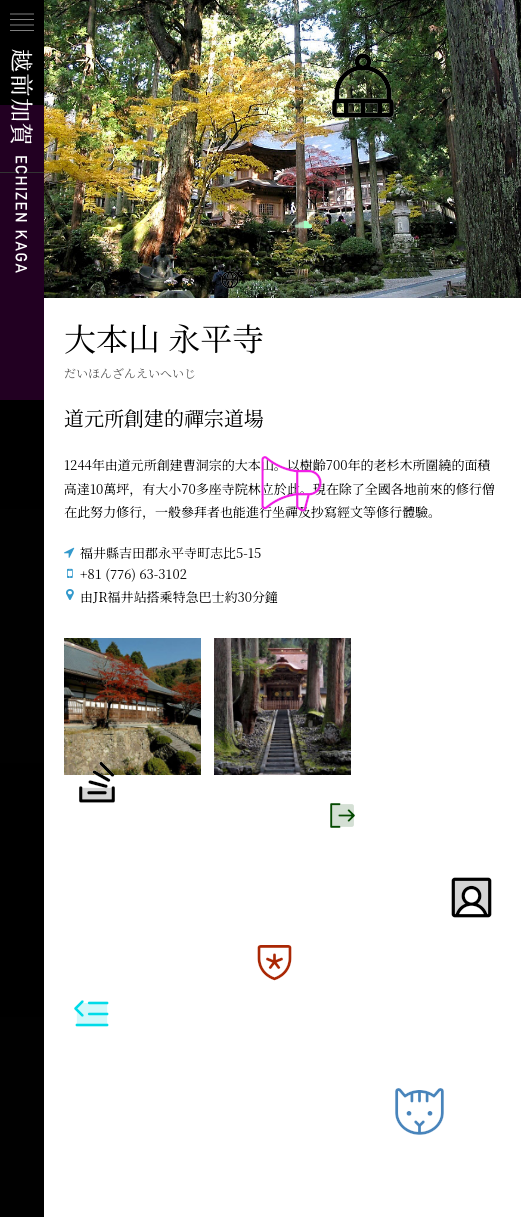 The height and width of the screenshot is (1217, 521). Describe the element at coordinates (274, 960) in the screenshot. I see `indicates premium or verified security status` at that location.